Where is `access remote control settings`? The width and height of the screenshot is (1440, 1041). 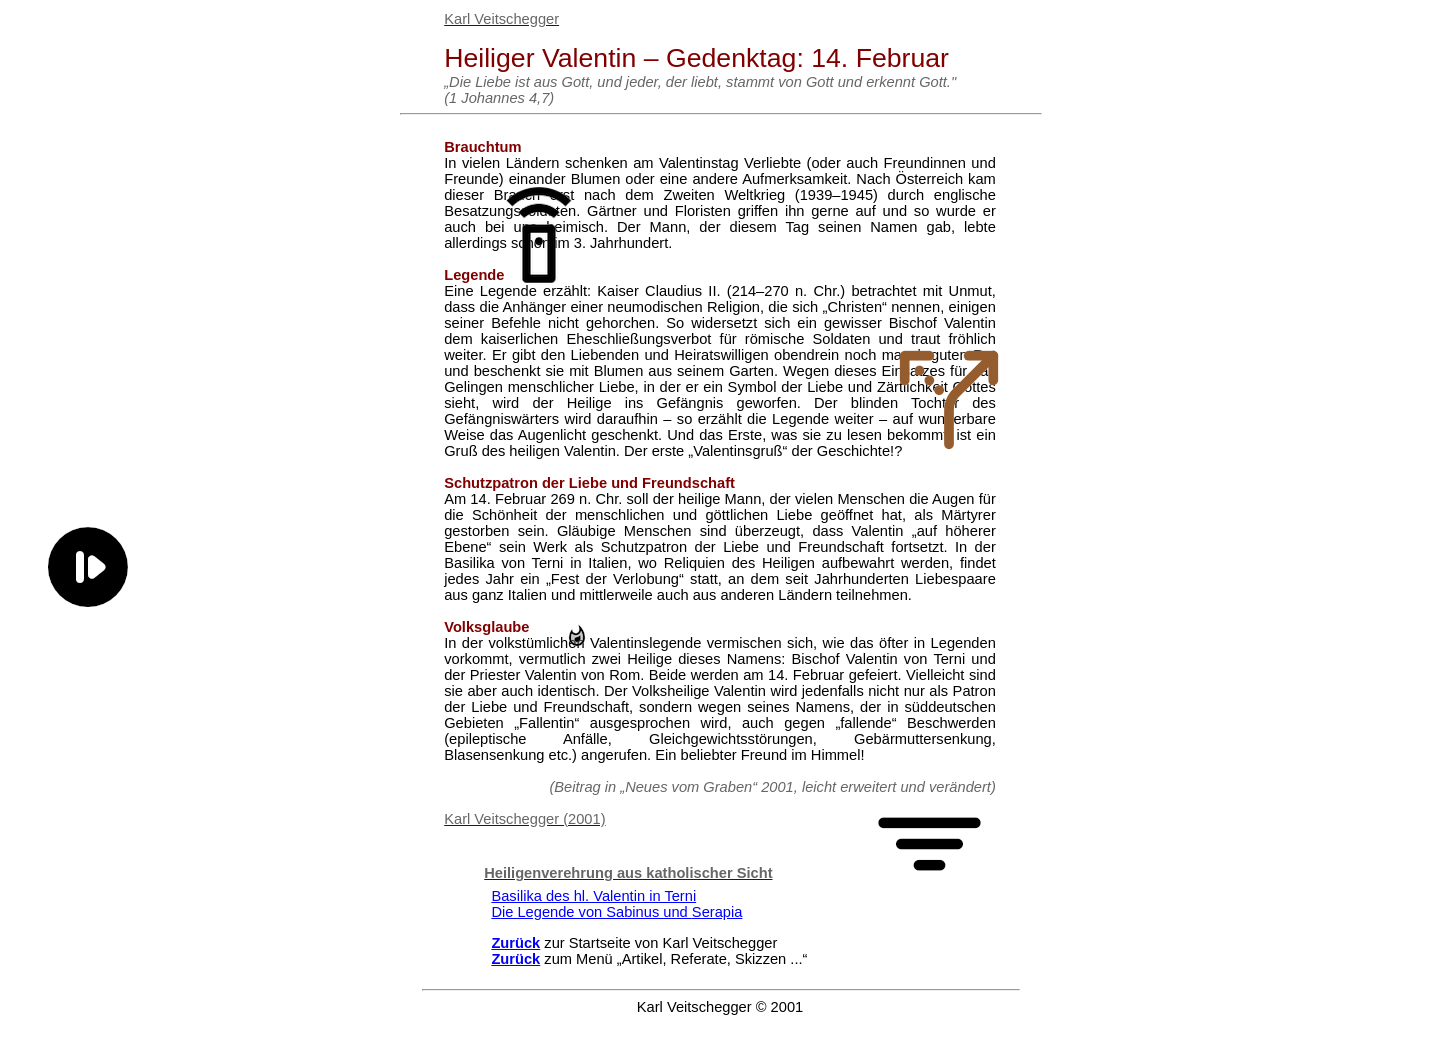 access remote control settings is located at coordinates (539, 237).